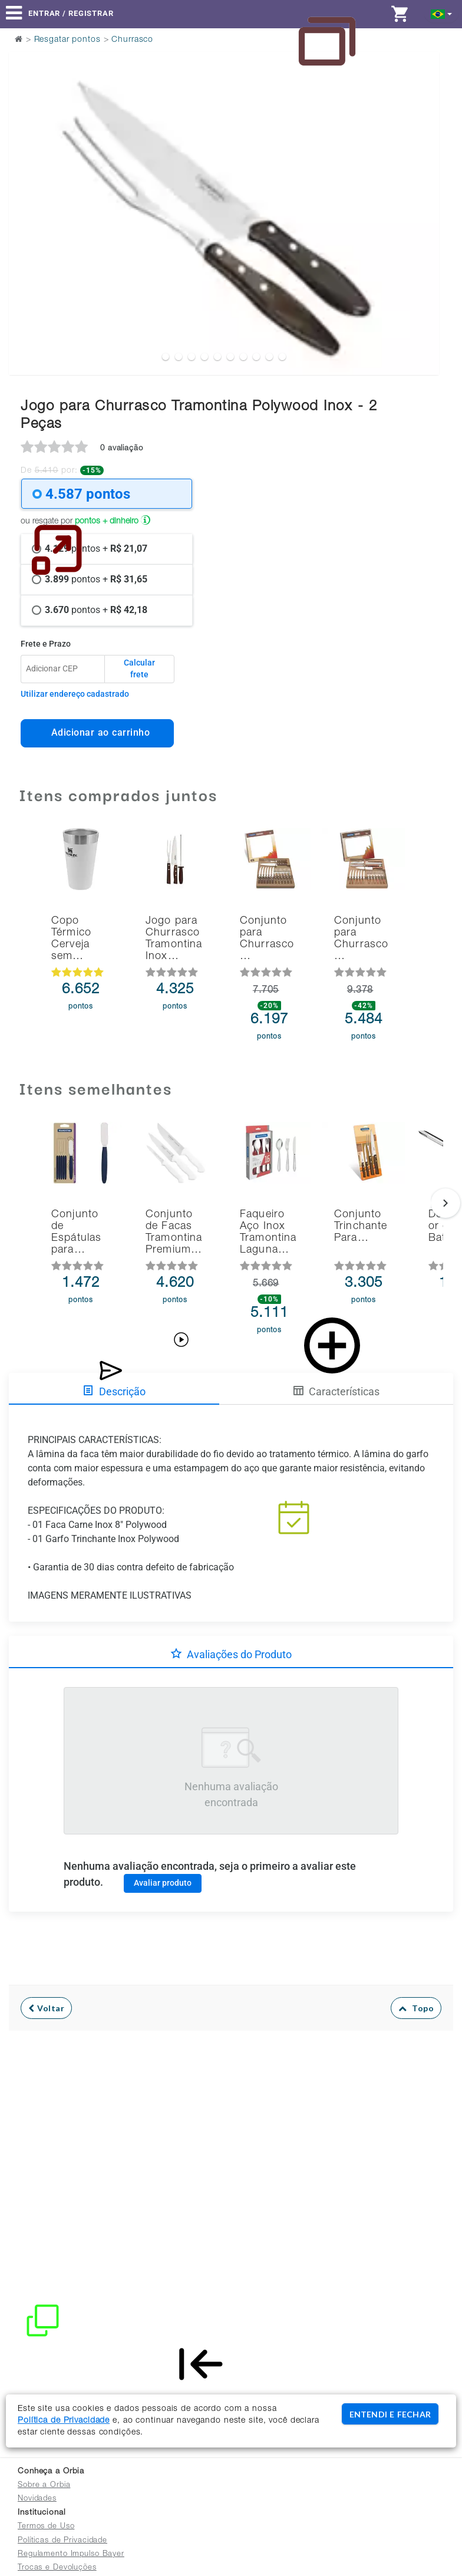 Image resolution: width=462 pixels, height=2576 pixels. What do you see at coordinates (58, 548) in the screenshot?
I see `maximize window to full screen` at bounding box center [58, 548].